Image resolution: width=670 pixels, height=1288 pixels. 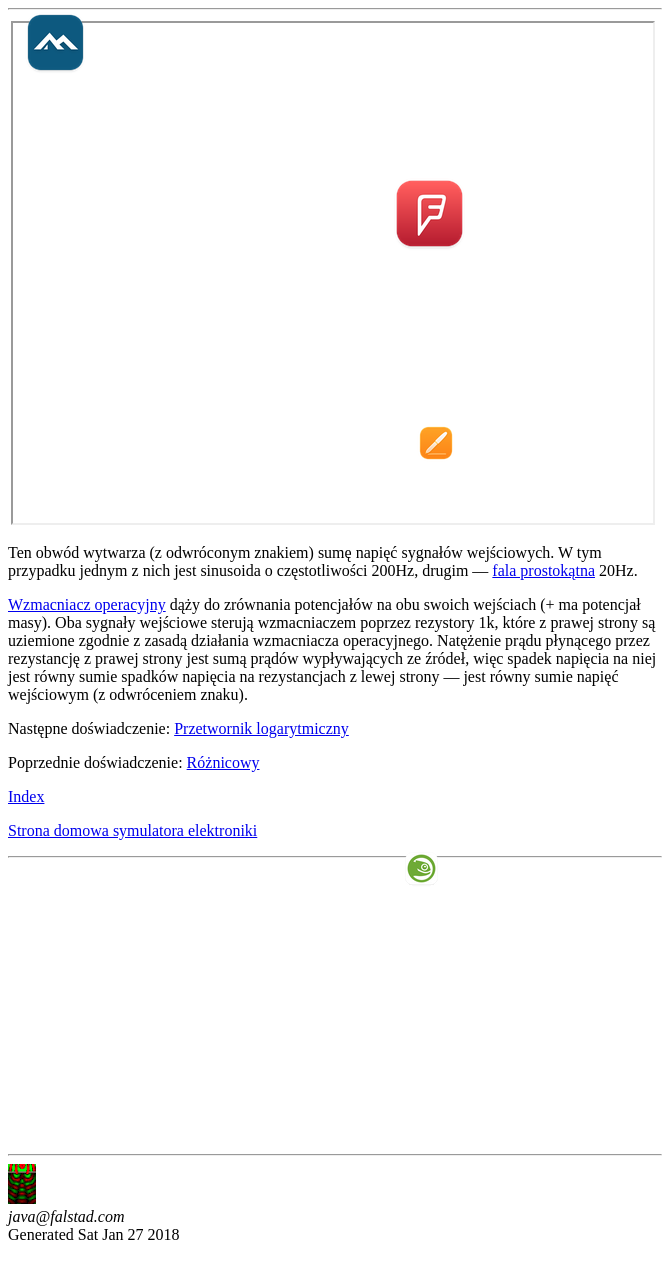 What do you see at coordinates (436, 443) in the screenshot?
I see `open Pages document editor` at bounding box center [436, 443].